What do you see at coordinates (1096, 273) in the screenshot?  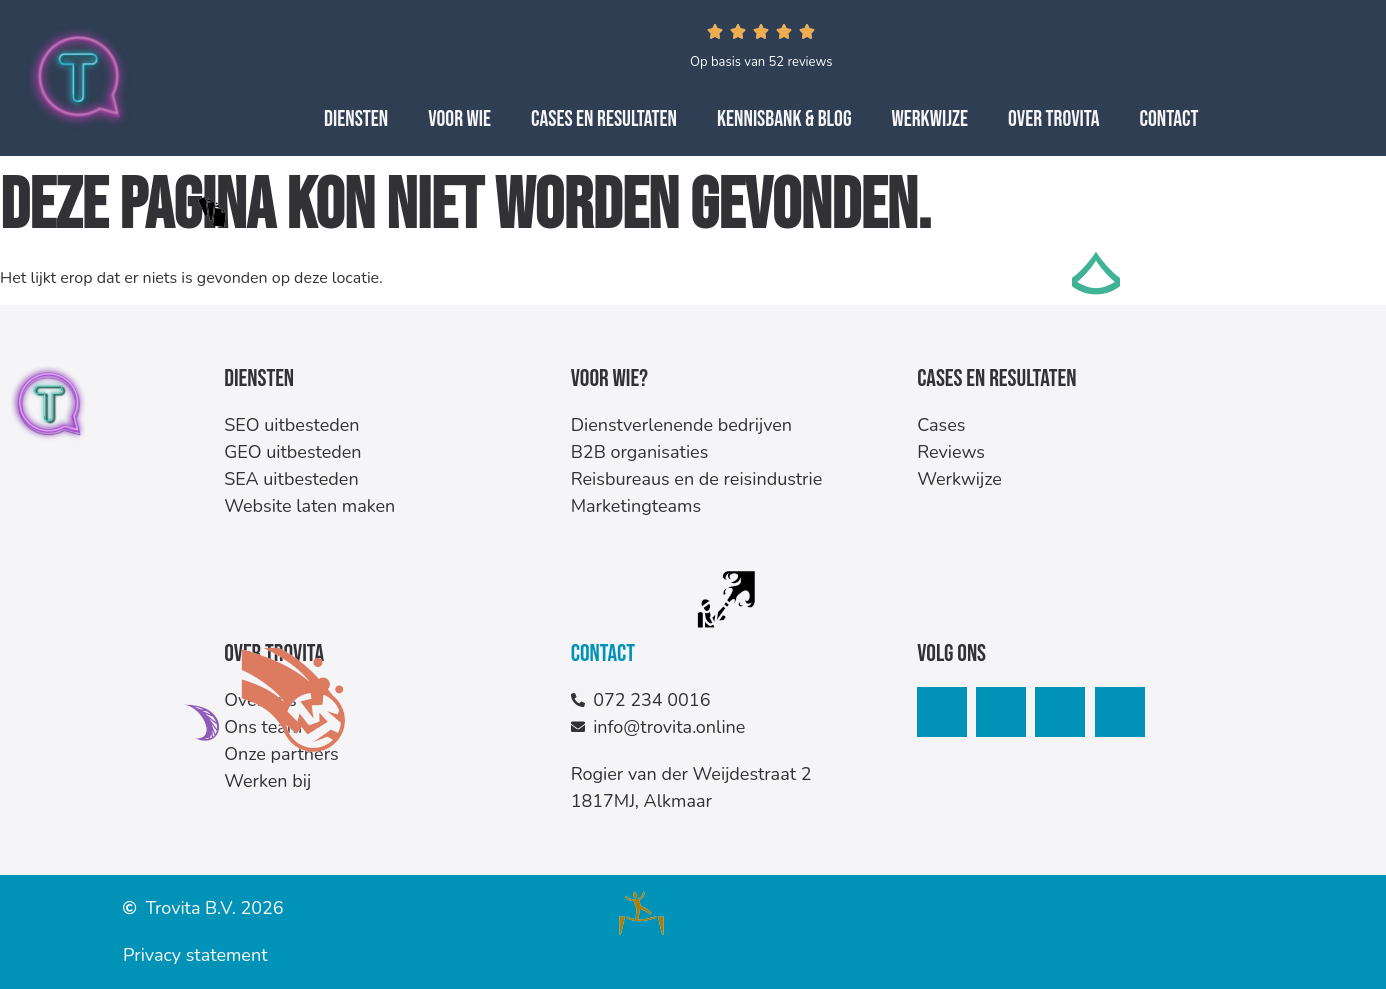 I see `indicates private first class military rank` at bounding box center [1096, 273].